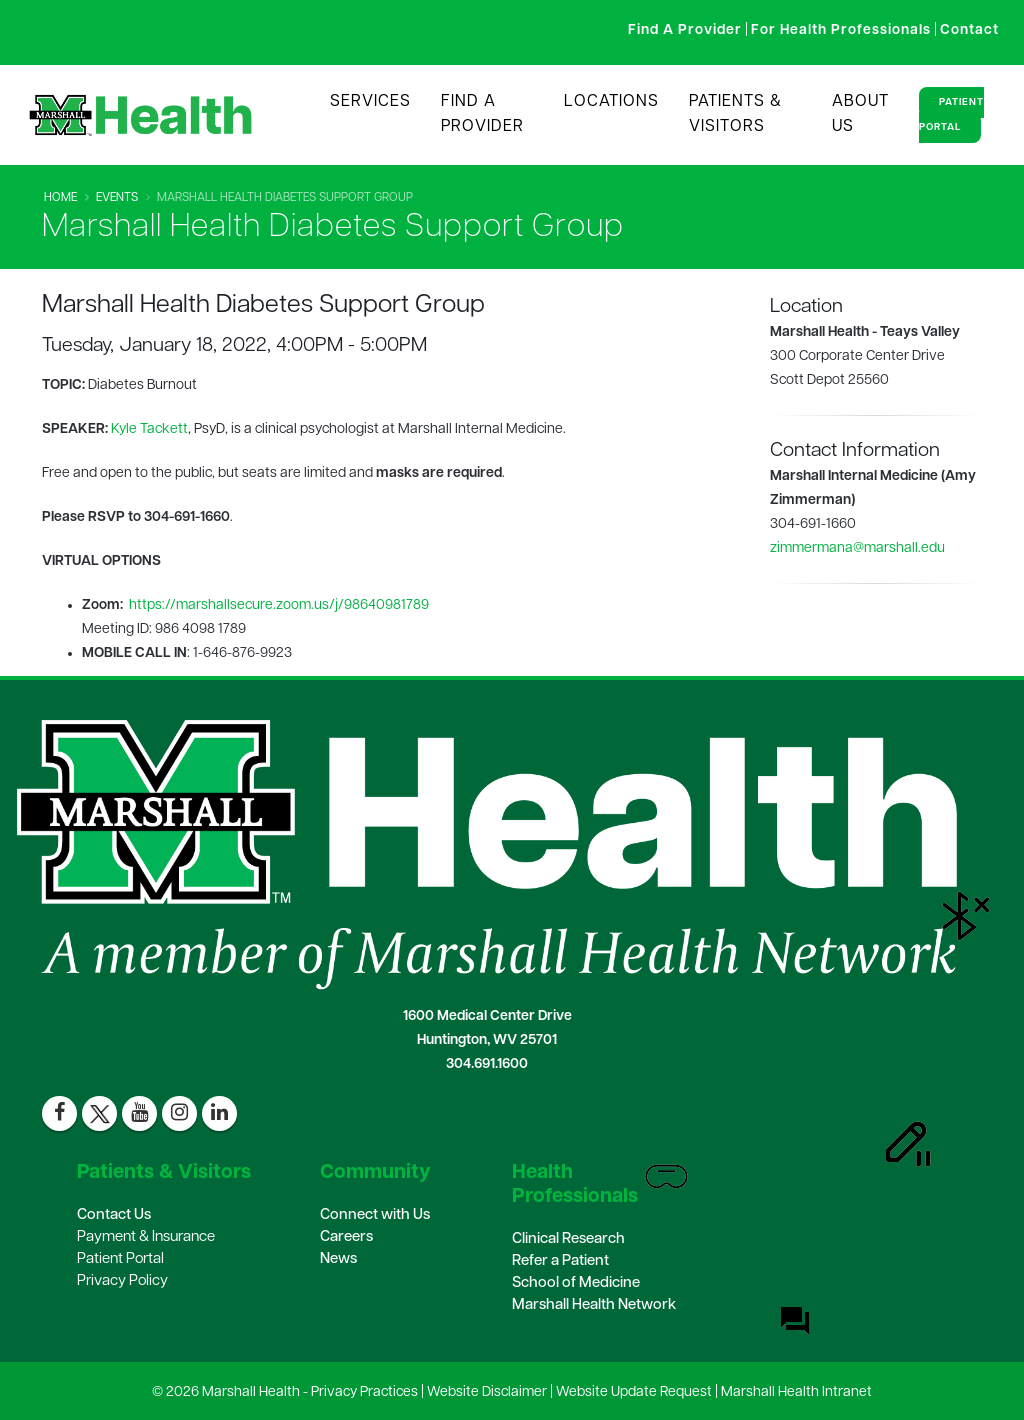  What do you see at coordinates (907, 1141) in the screenshot?
I see `pause editing mode` at bounding box center [907, 1141].